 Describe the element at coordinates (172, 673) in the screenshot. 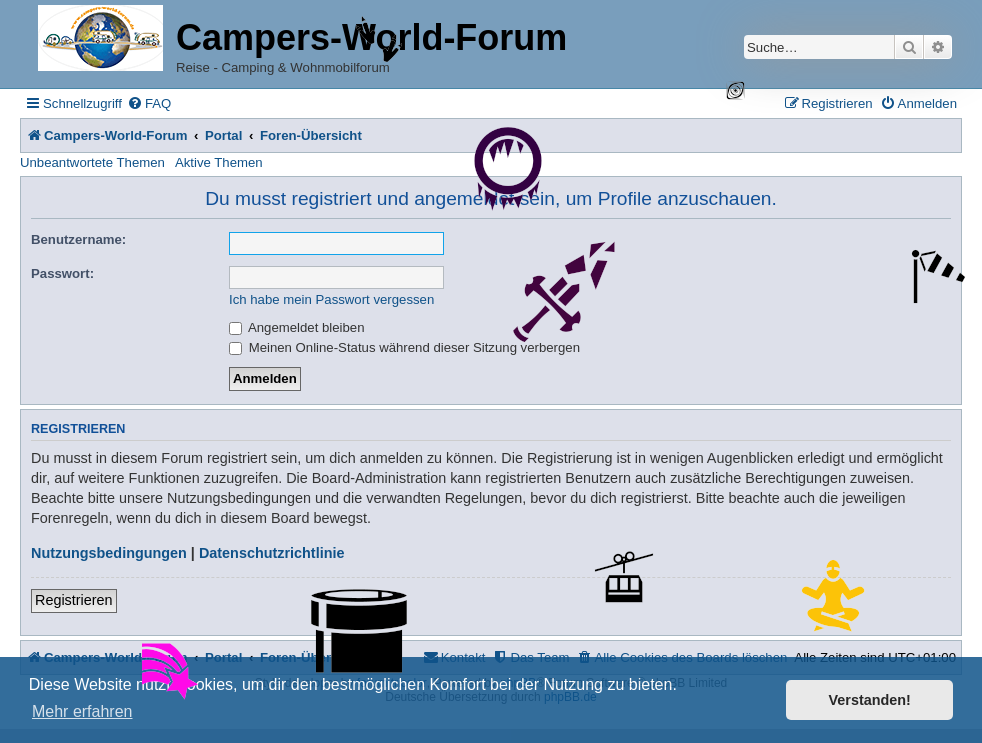

I see `indicates a special achievement or rare reward` at that location.